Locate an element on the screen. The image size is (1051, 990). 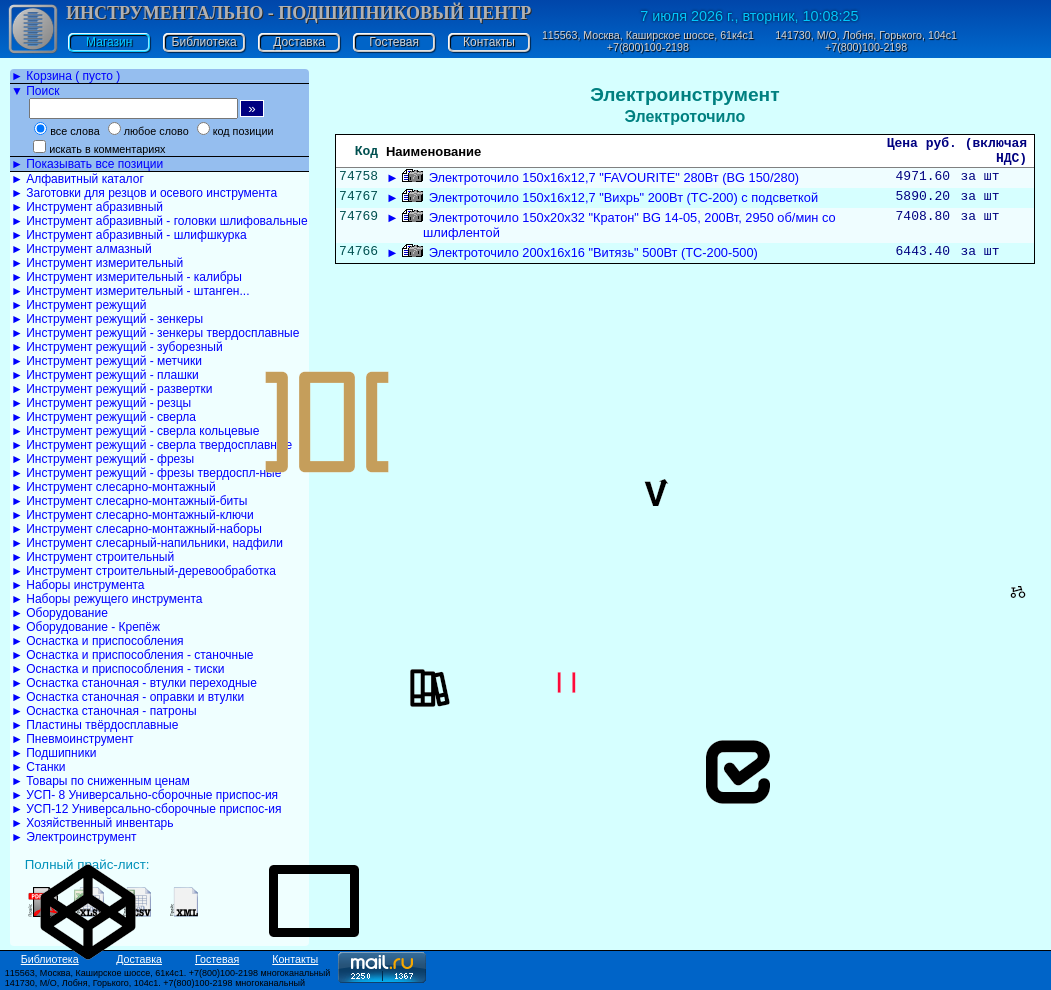
switch to carousel view mode is located at coordinates (327, 422).